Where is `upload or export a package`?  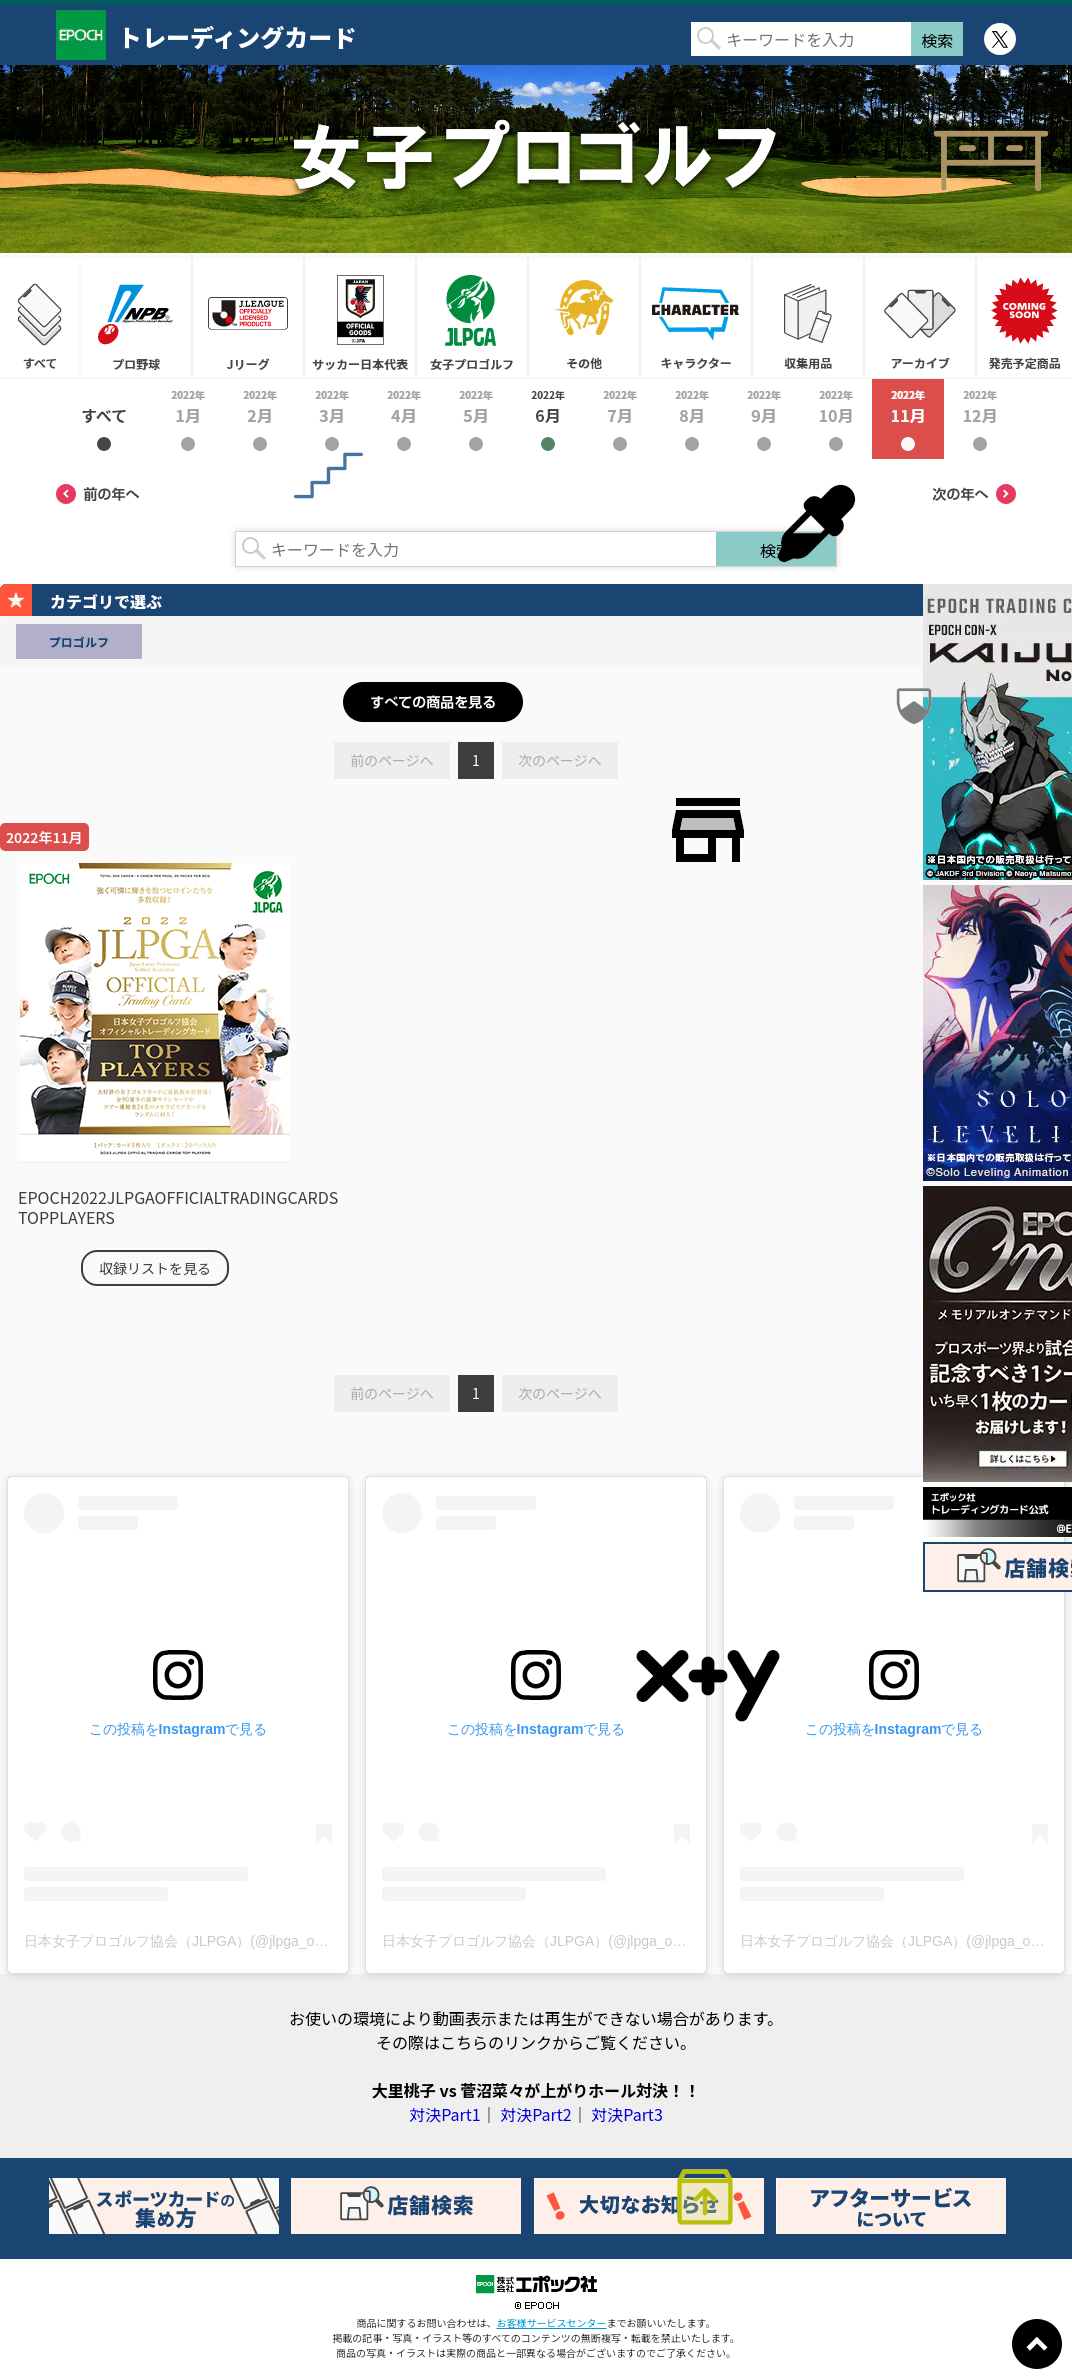
upload or export a package is located at coordinates (705, 2197).